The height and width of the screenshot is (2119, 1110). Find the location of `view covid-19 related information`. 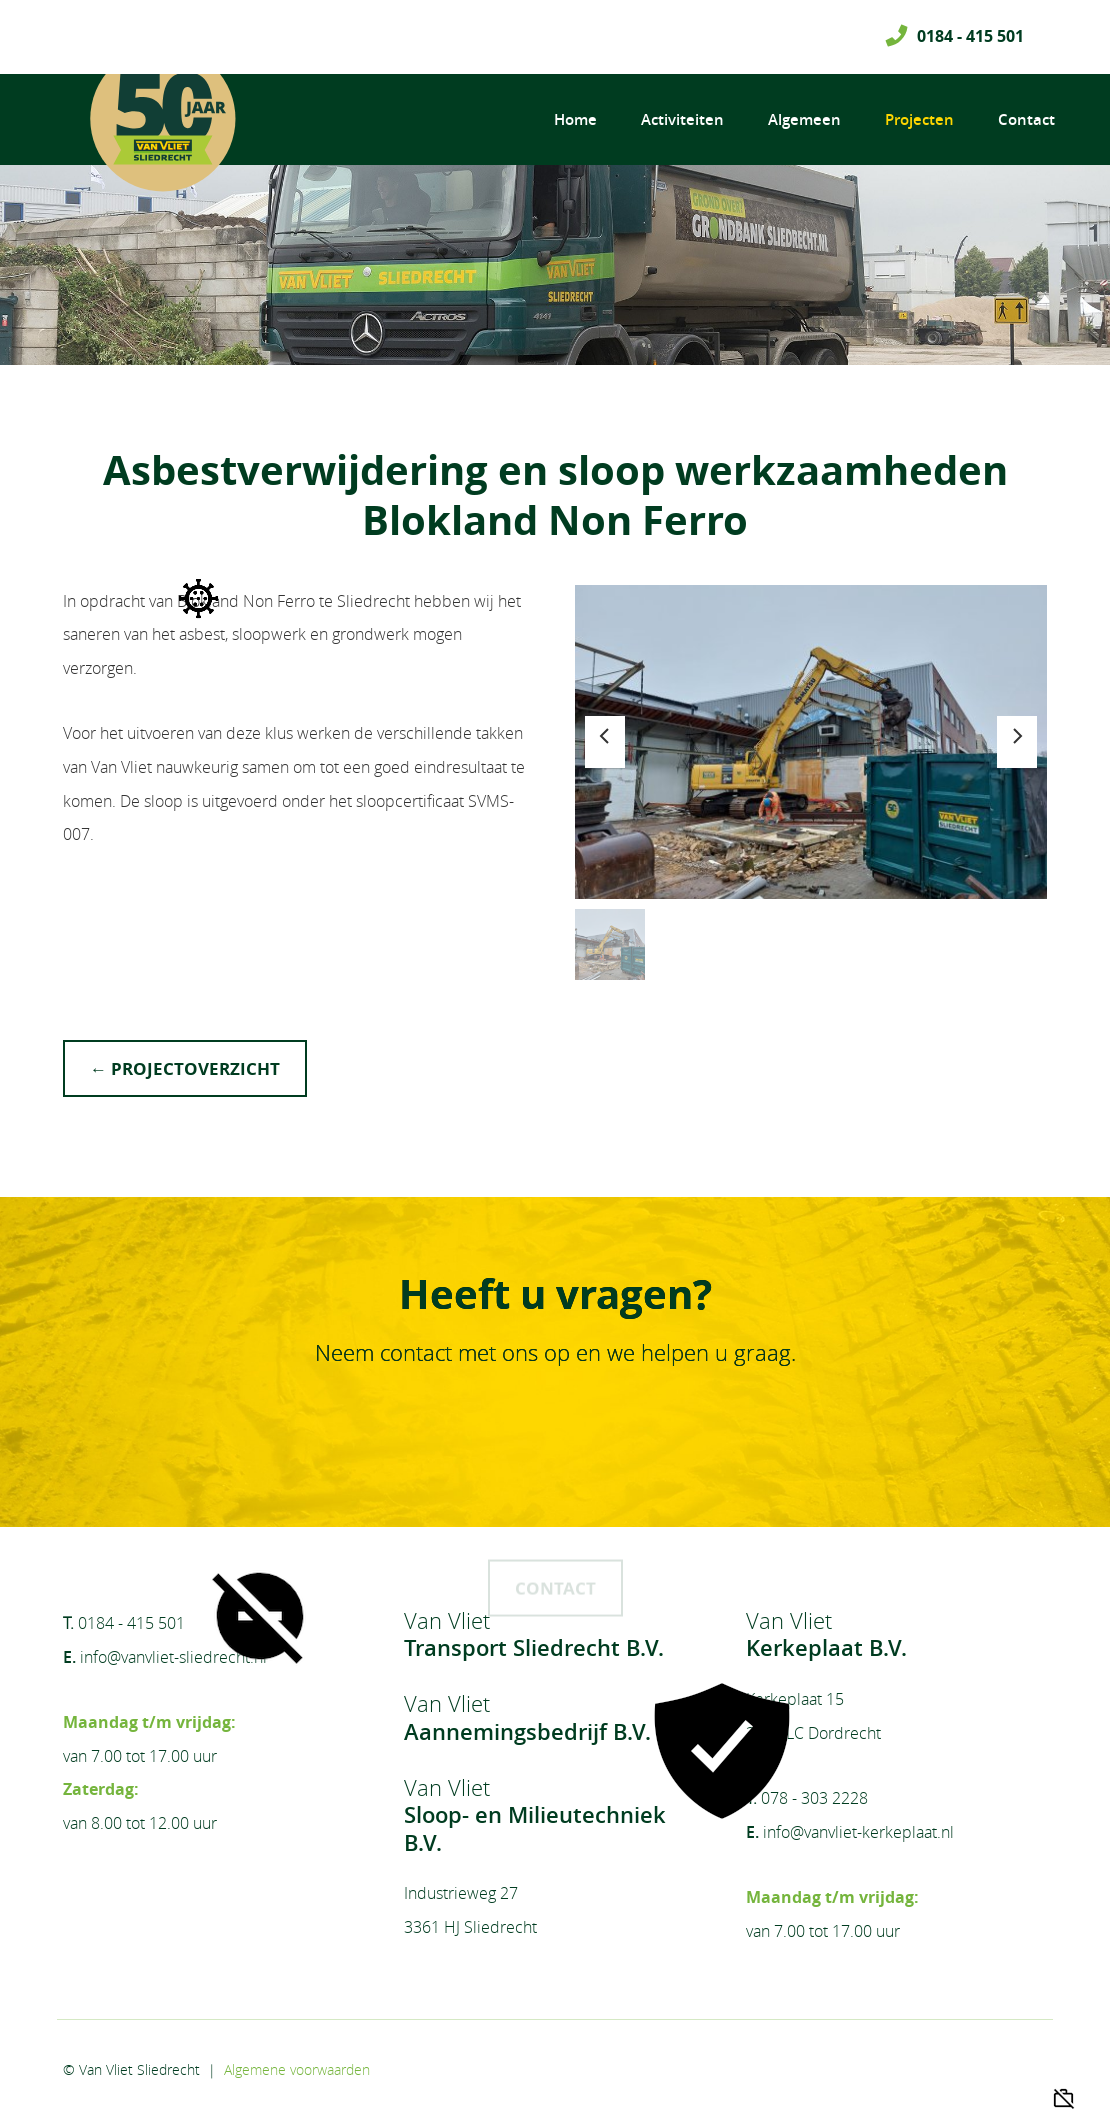

view covid-19 related information is located at coordinates (198, 598).